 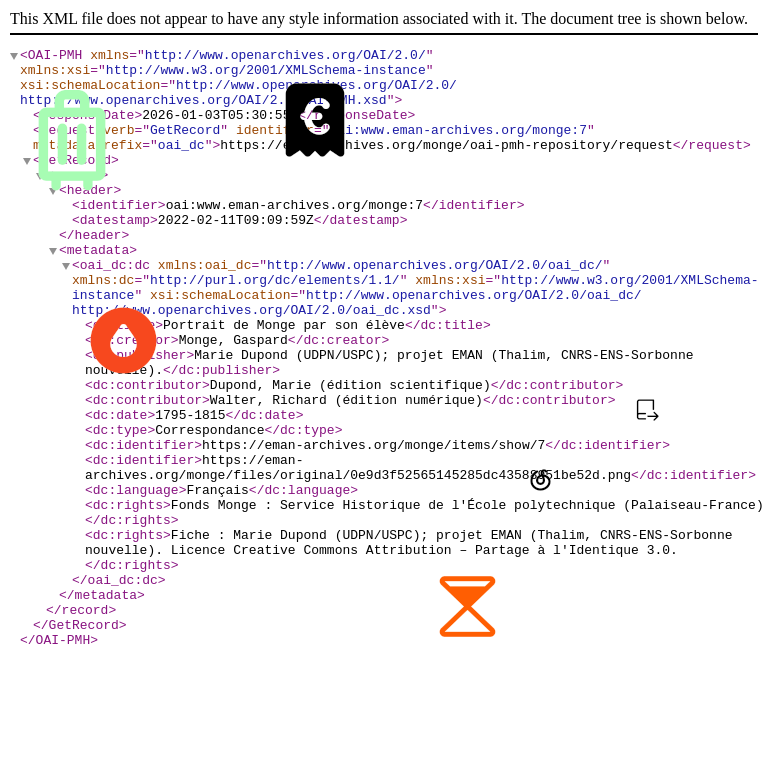 I want to click on indicates high time remaining, so click(x=467, y=606).